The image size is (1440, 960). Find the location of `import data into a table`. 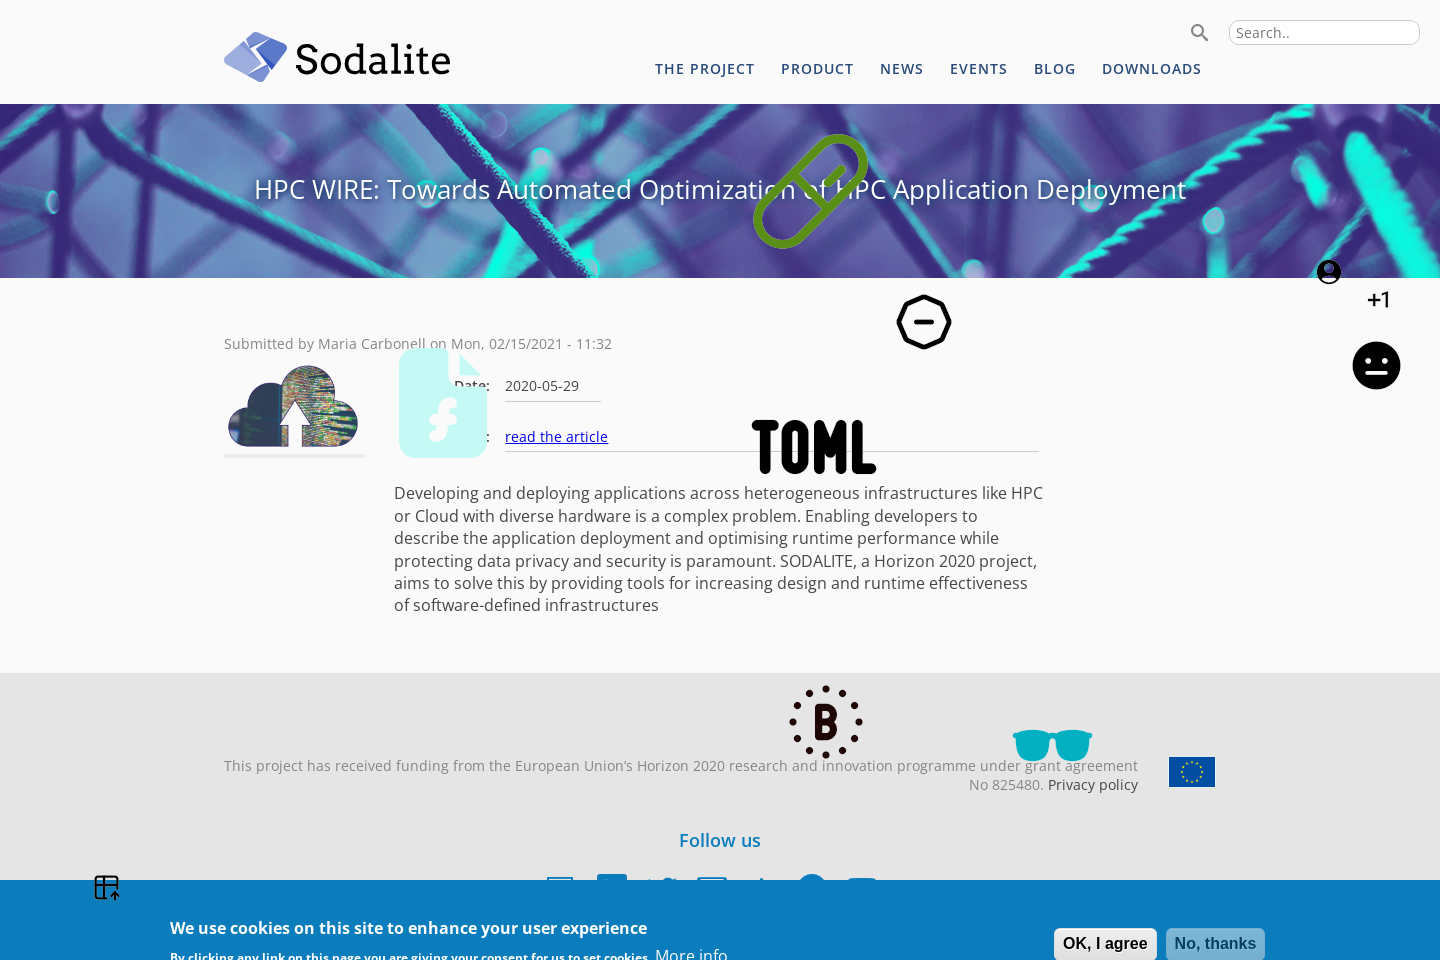

import data into a table is located at coordinates (106, 887).